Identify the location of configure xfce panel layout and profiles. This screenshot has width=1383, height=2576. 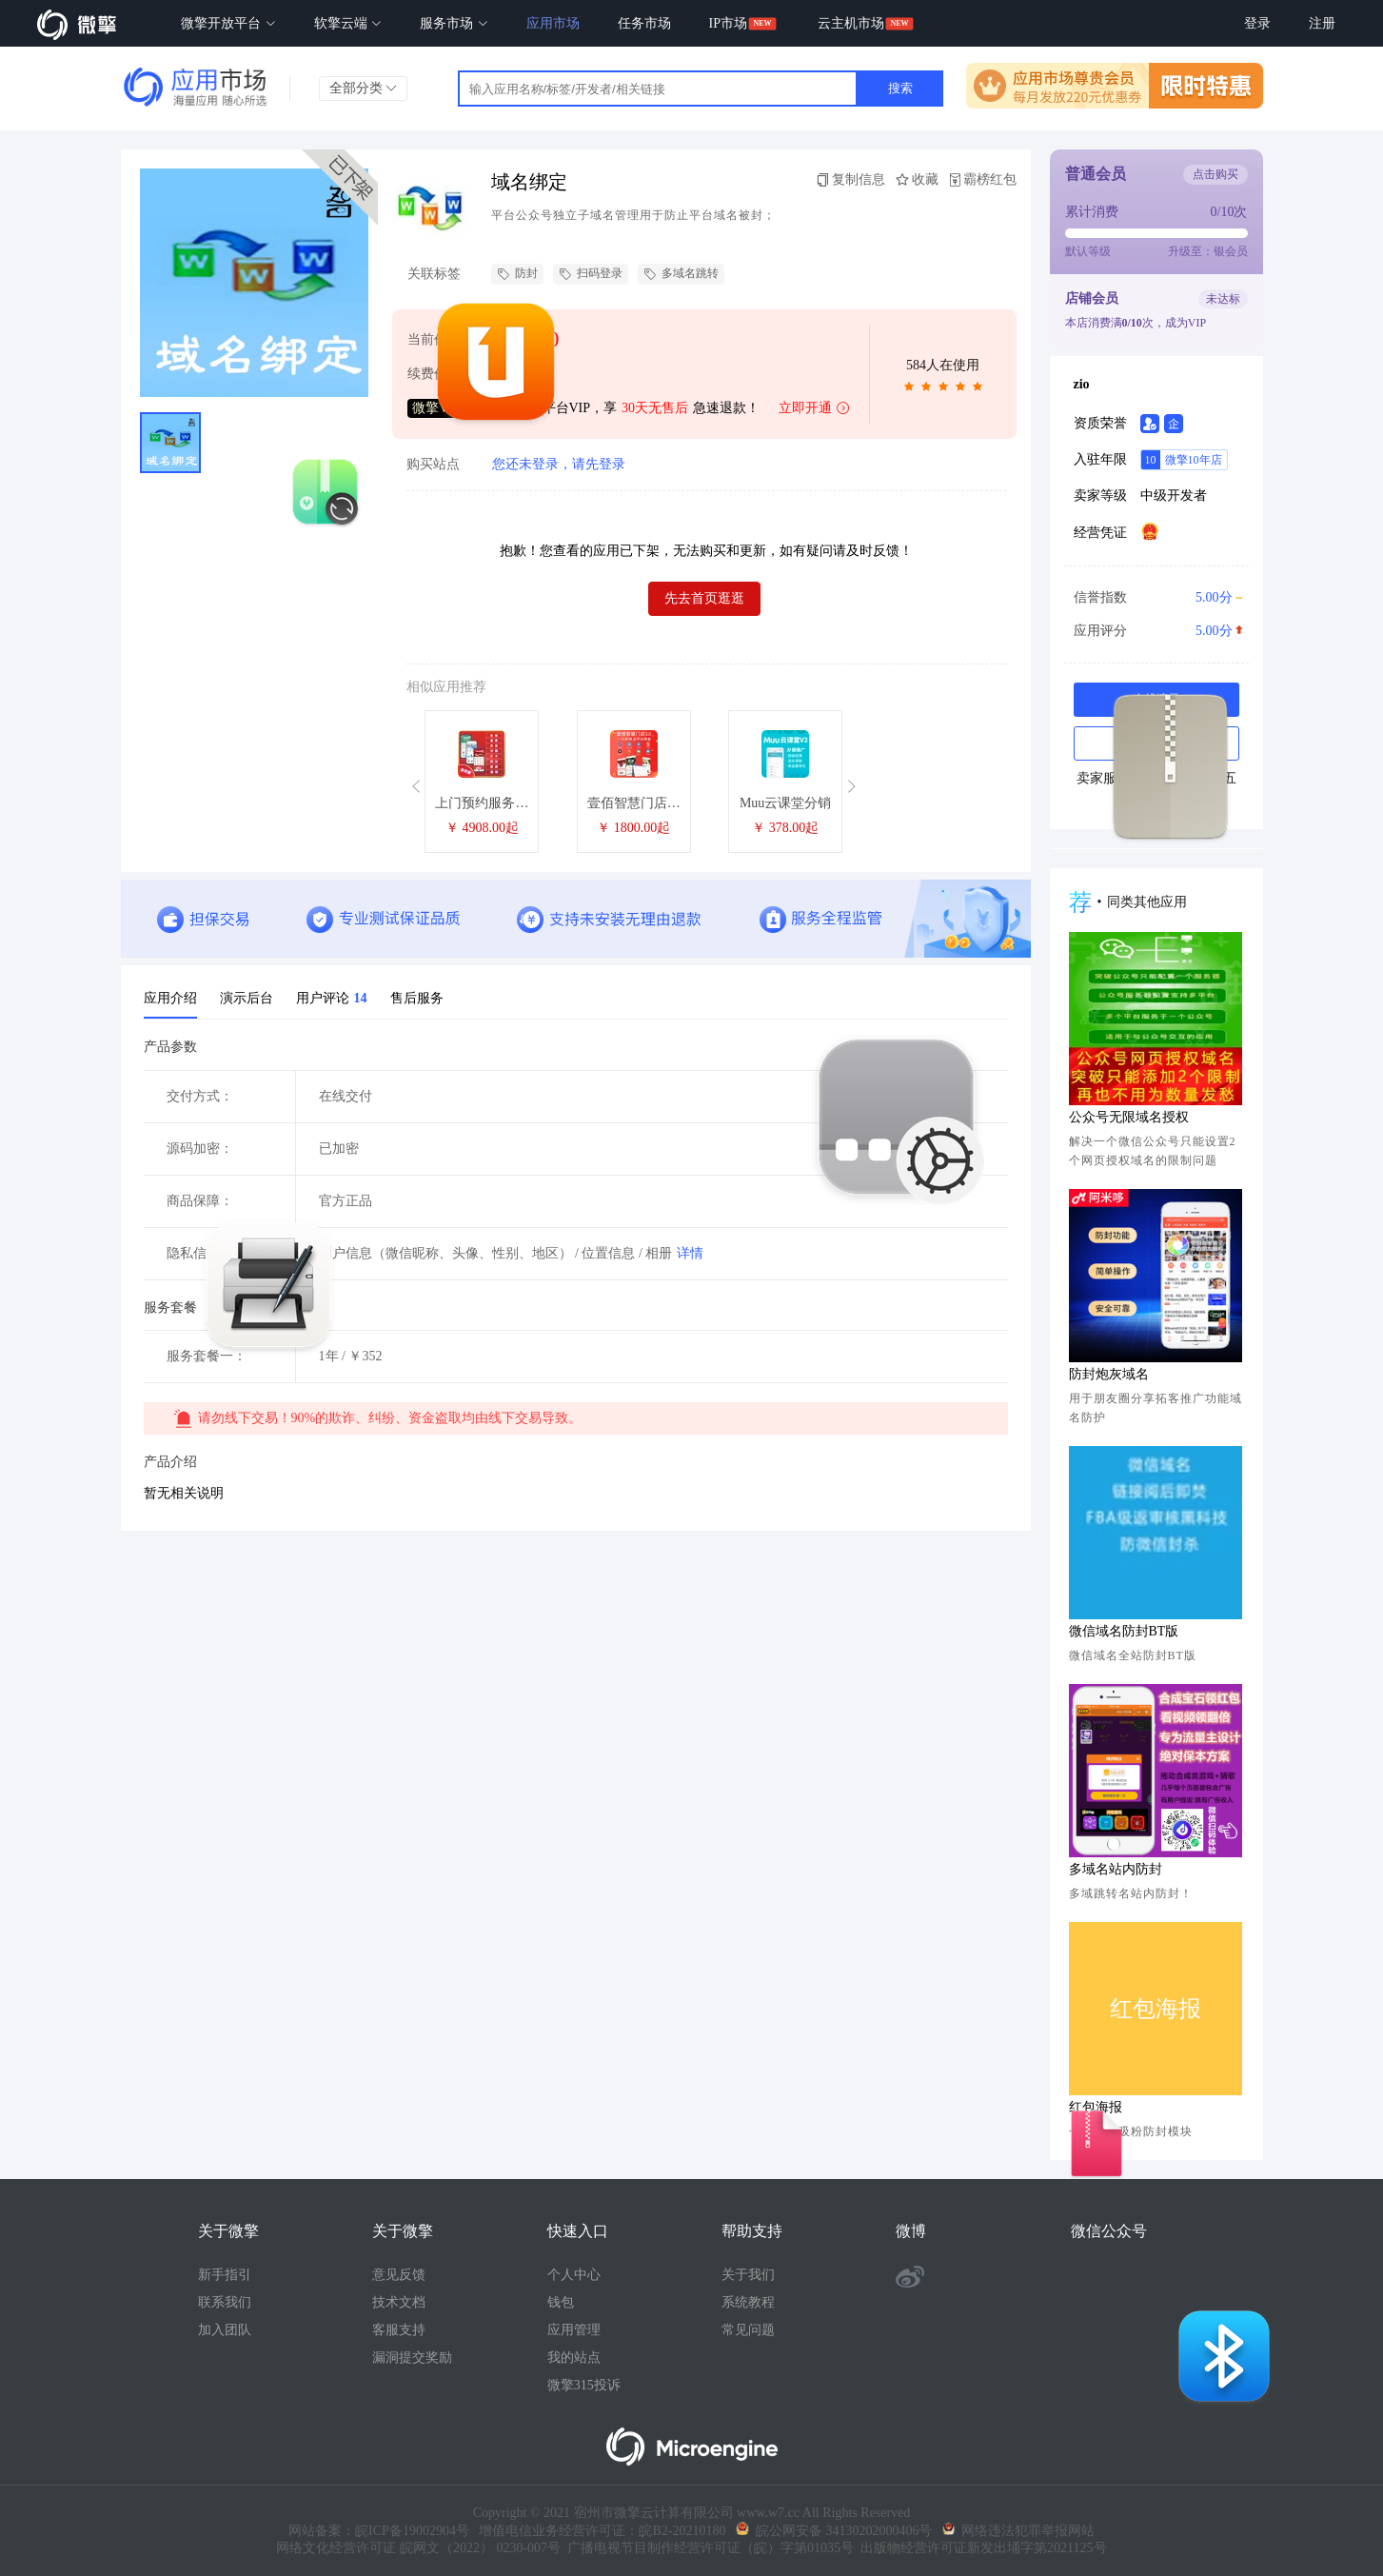
(898, 1120).